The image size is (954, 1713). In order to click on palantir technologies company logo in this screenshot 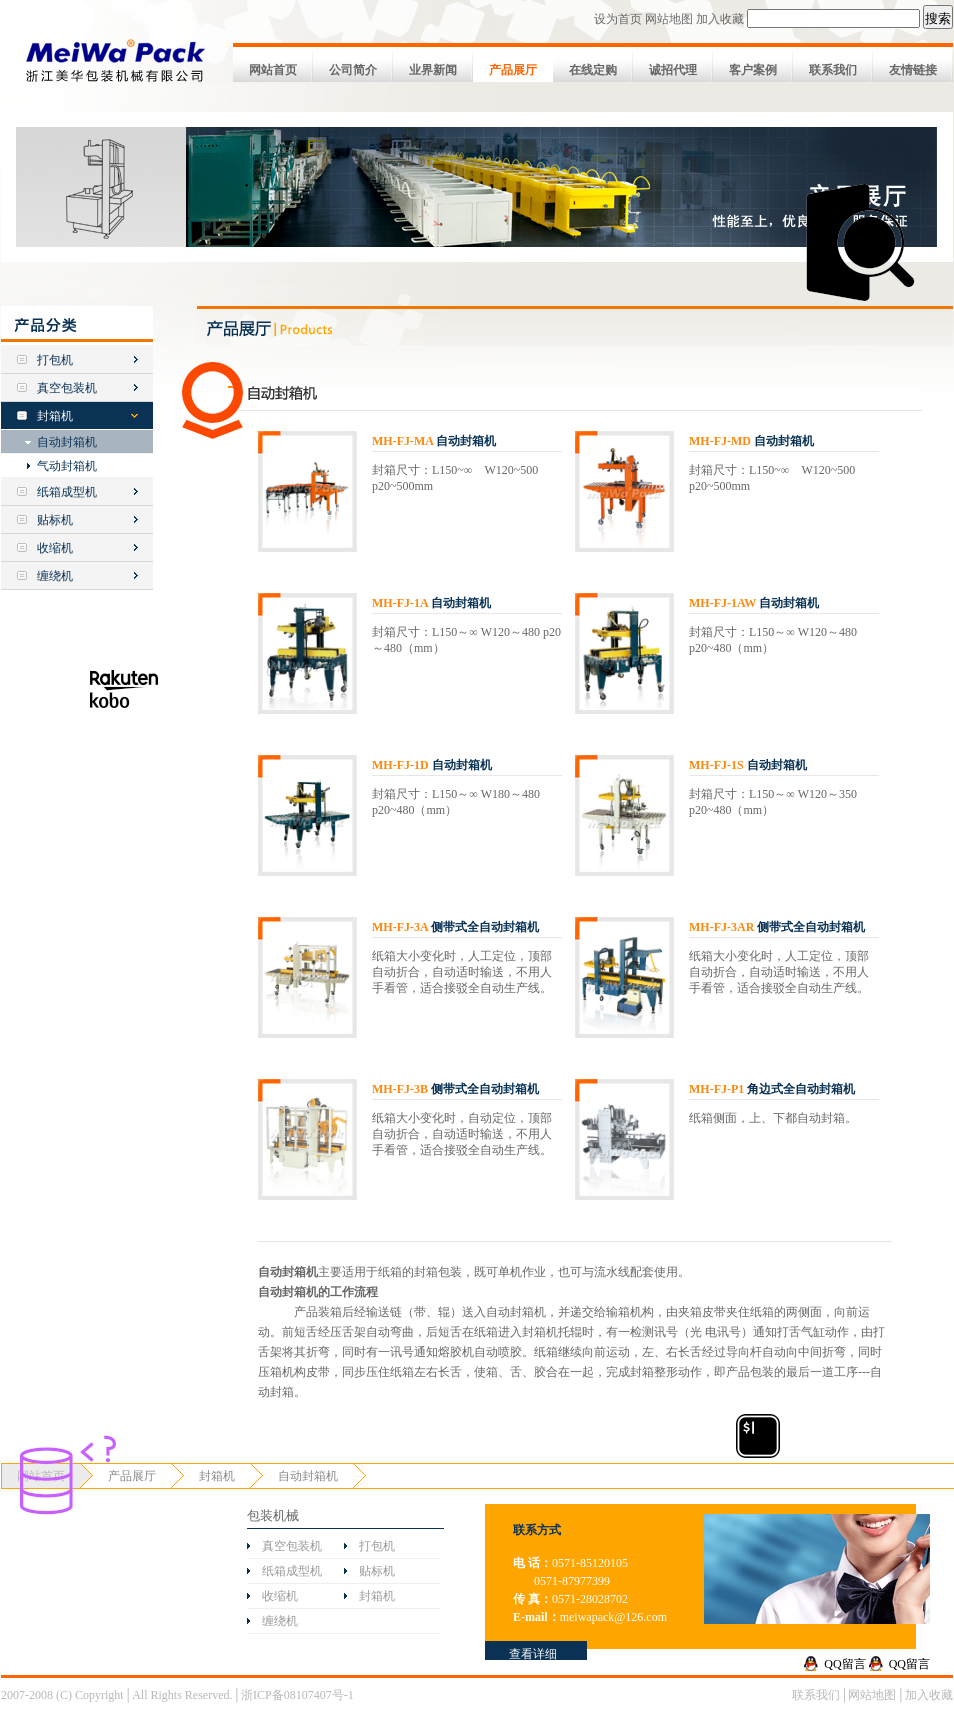, I will do `click(212, 400)`.